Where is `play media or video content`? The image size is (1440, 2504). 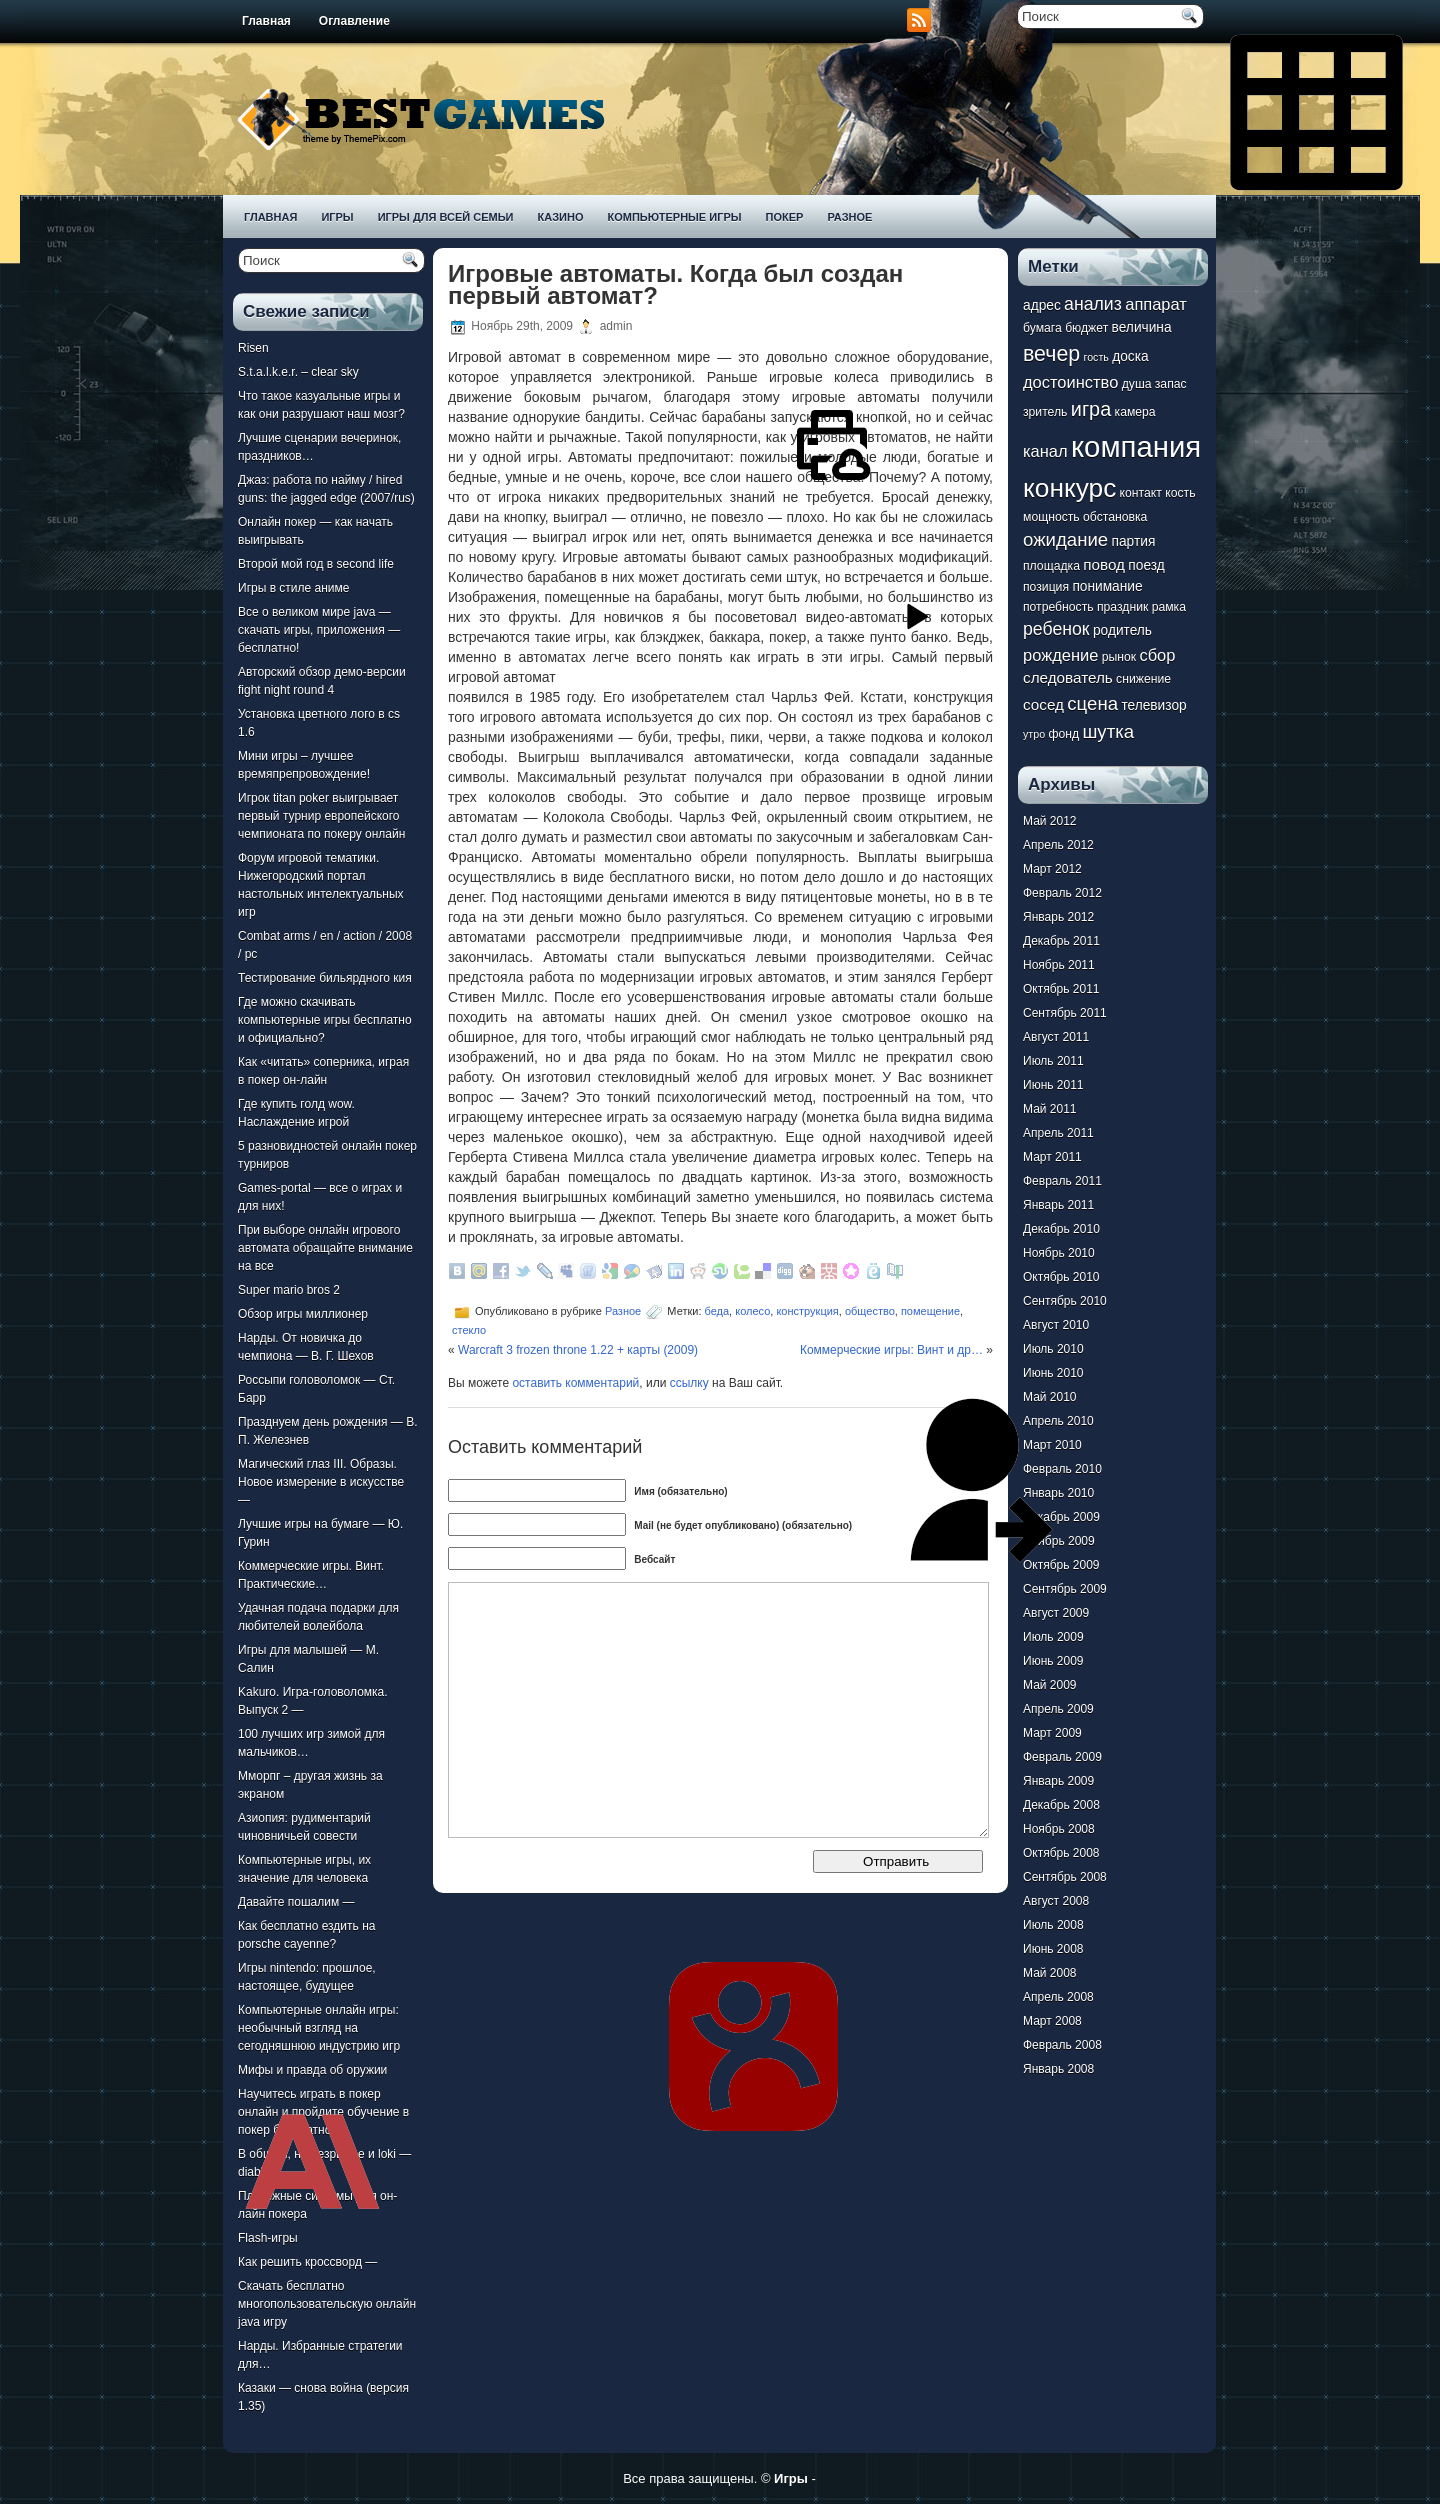
play media or video content is located at coordinates (915, 616).